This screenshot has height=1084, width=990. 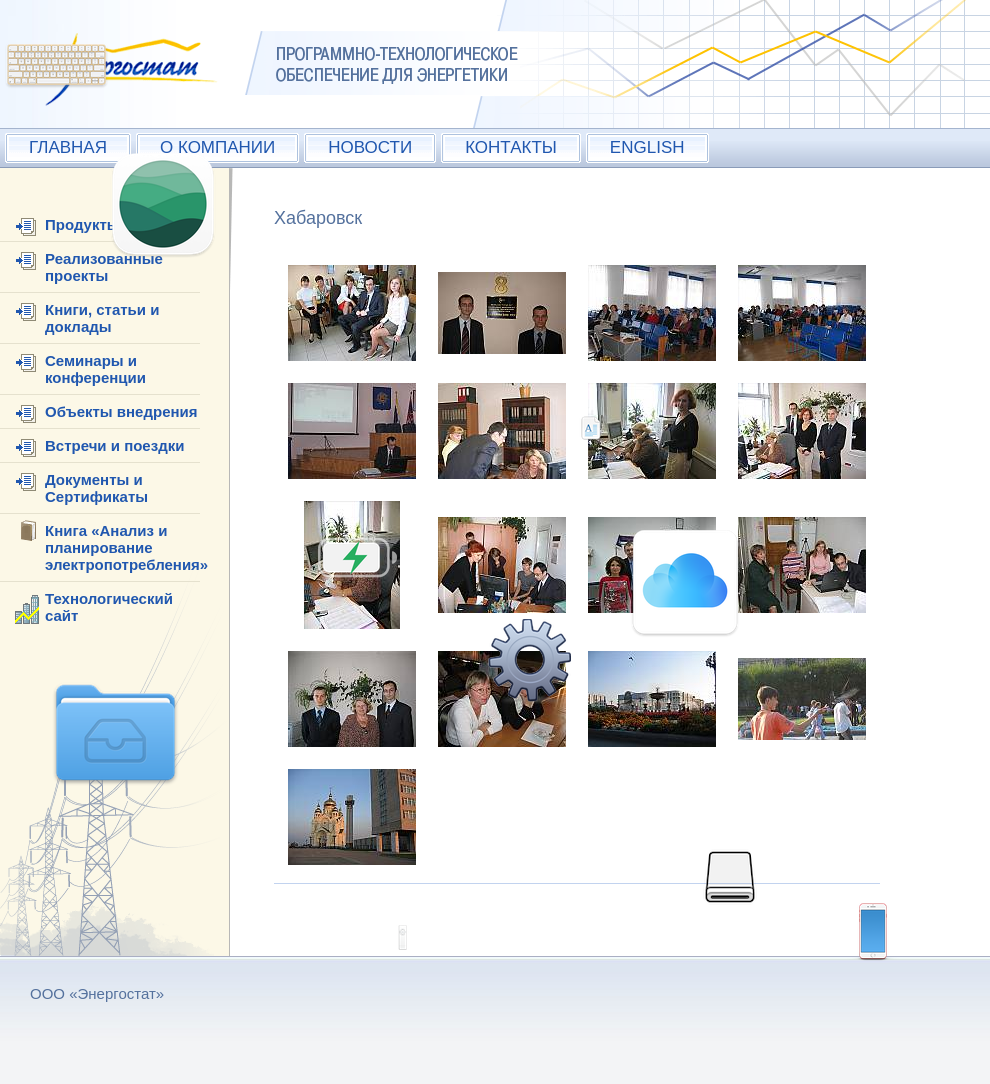 I want to click on iPhone 7 device icon for system identification, so click(x=873, y=932).